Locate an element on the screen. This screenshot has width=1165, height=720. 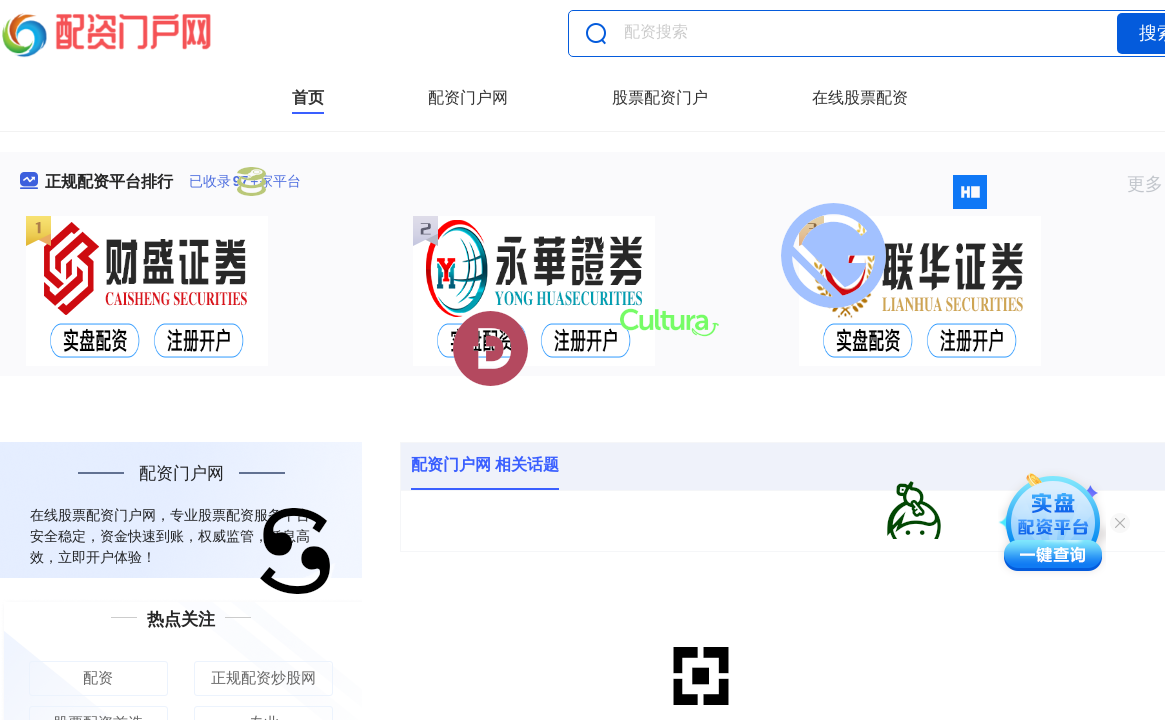
open HDFC Bank app is located at coordinates (701, 676).